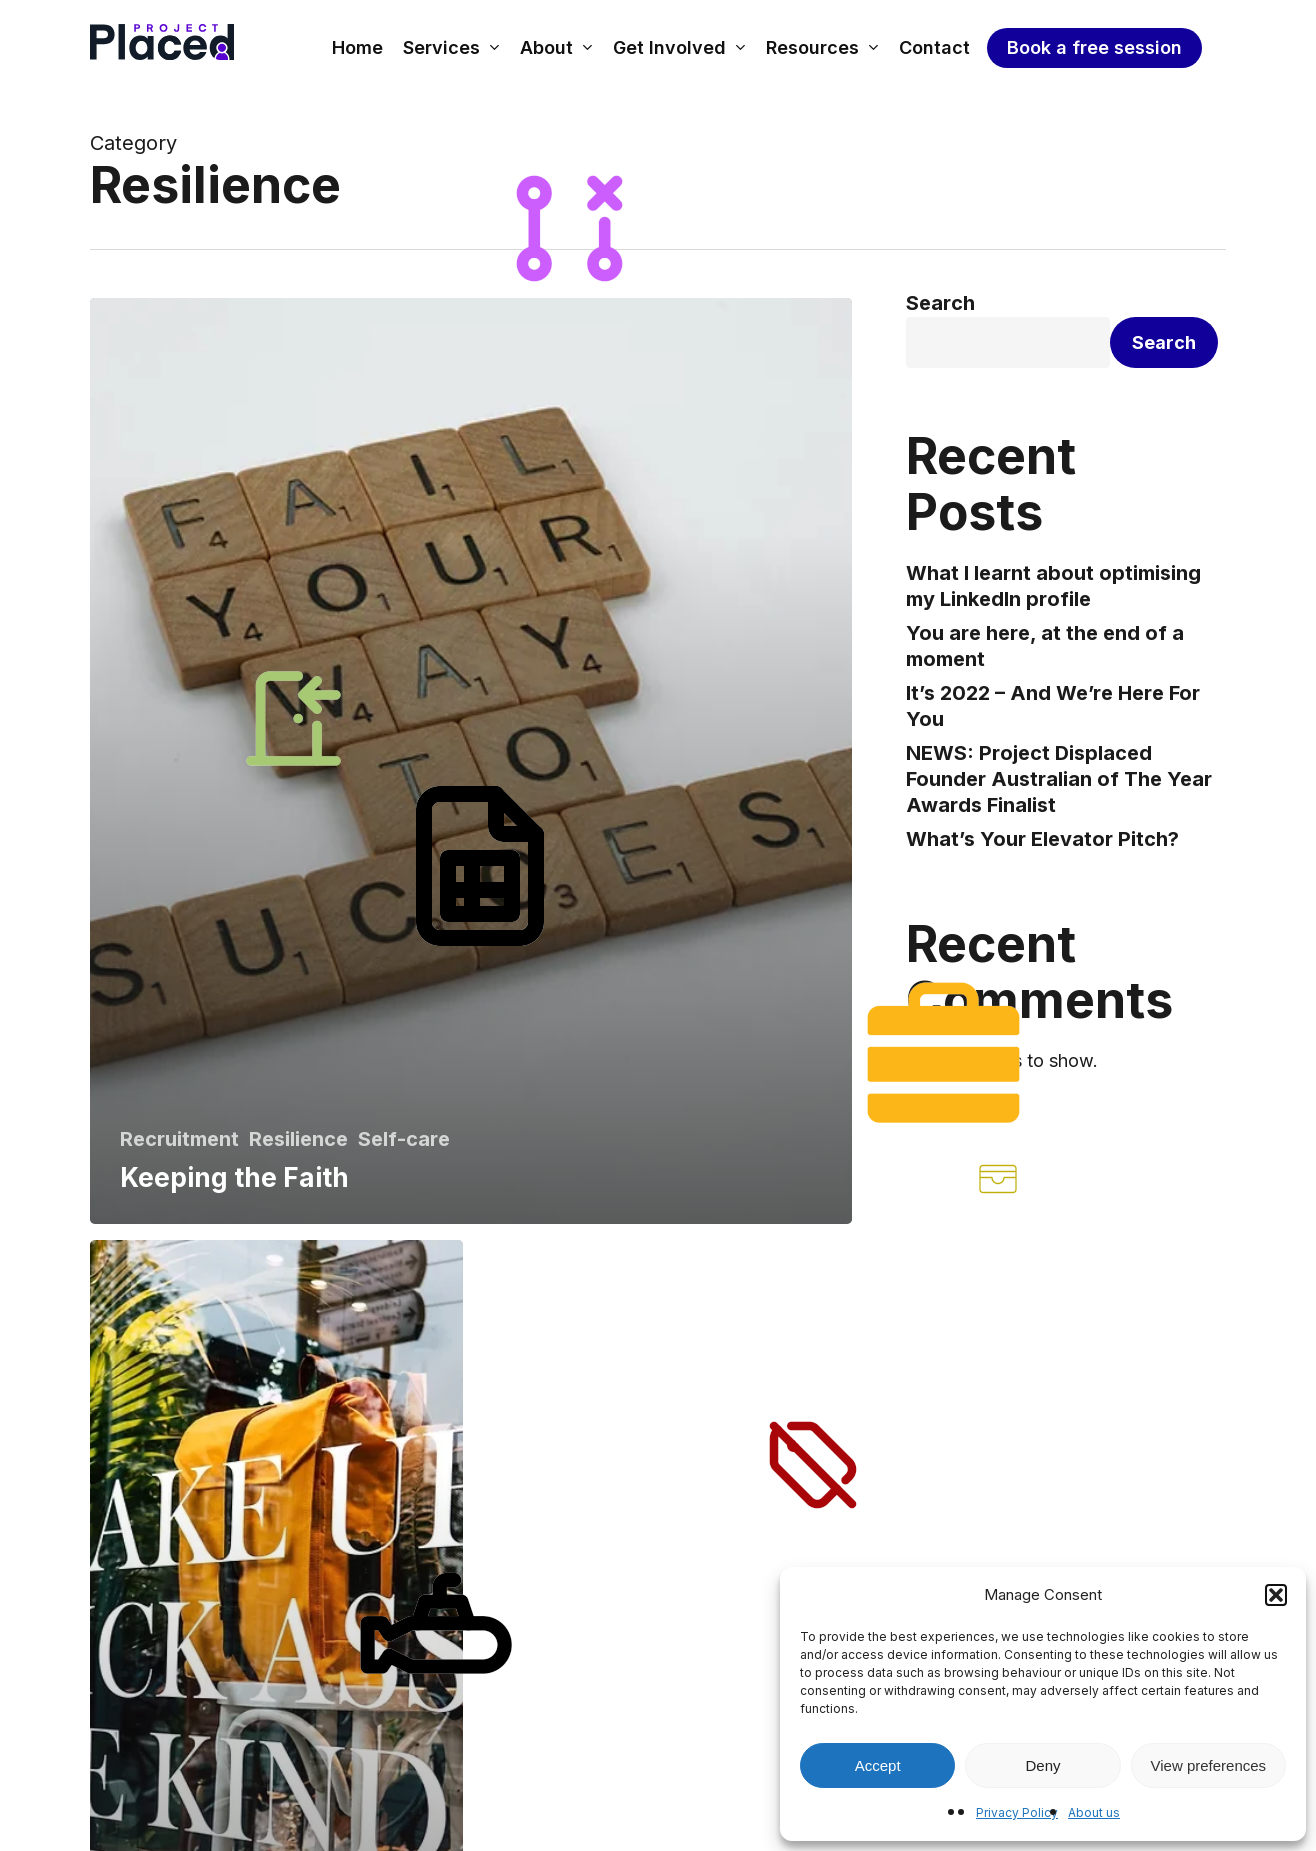 This screenshot has height=1851, width=1316. Describe the element at coordinates (293, 718) in the screenshot. I see `log in or sign in to your account` at that location.